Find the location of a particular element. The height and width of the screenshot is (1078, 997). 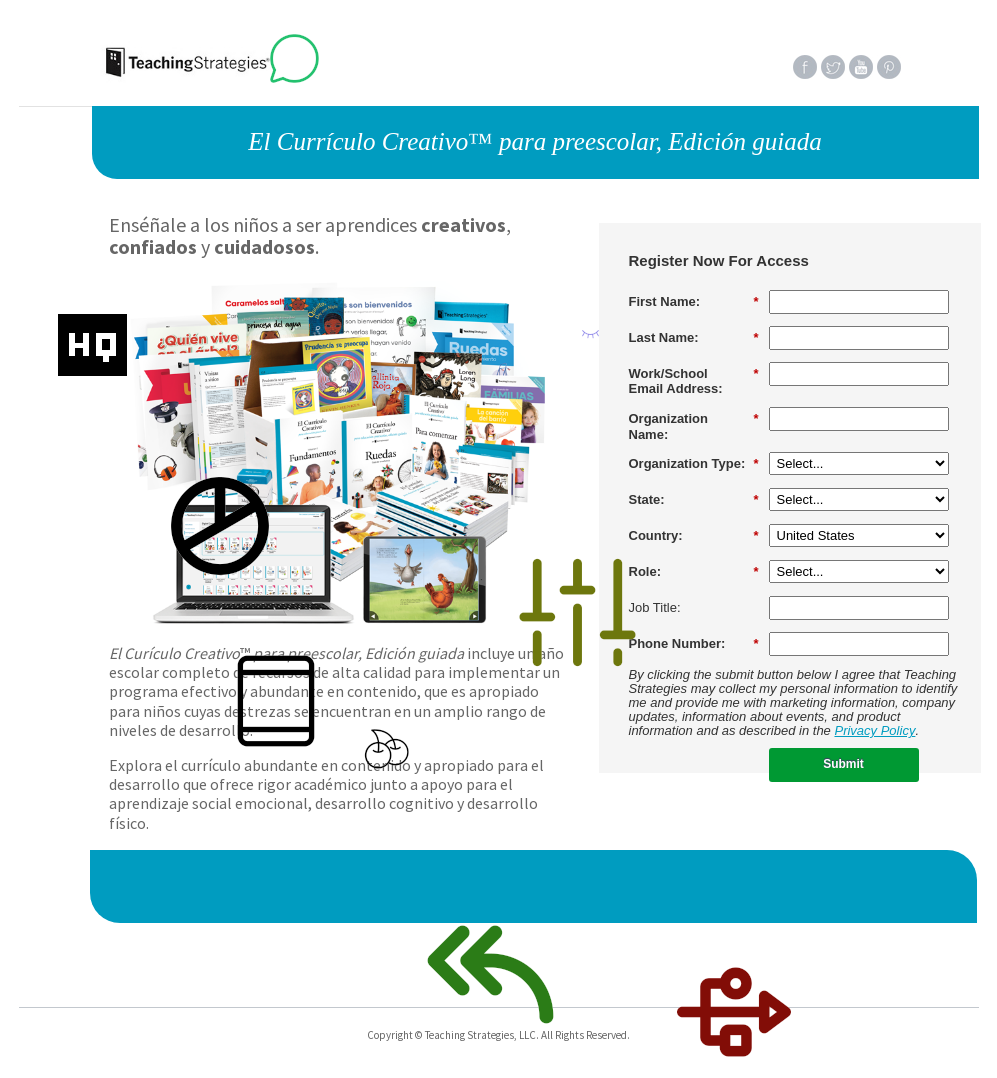

switch to high quality playback is located at coordinates (92, 344).